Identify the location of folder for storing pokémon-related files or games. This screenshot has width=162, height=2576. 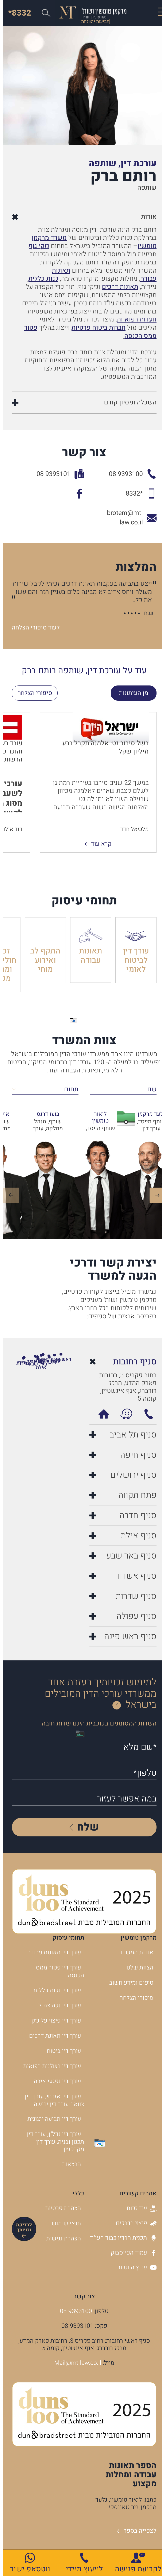
(126, 1119).